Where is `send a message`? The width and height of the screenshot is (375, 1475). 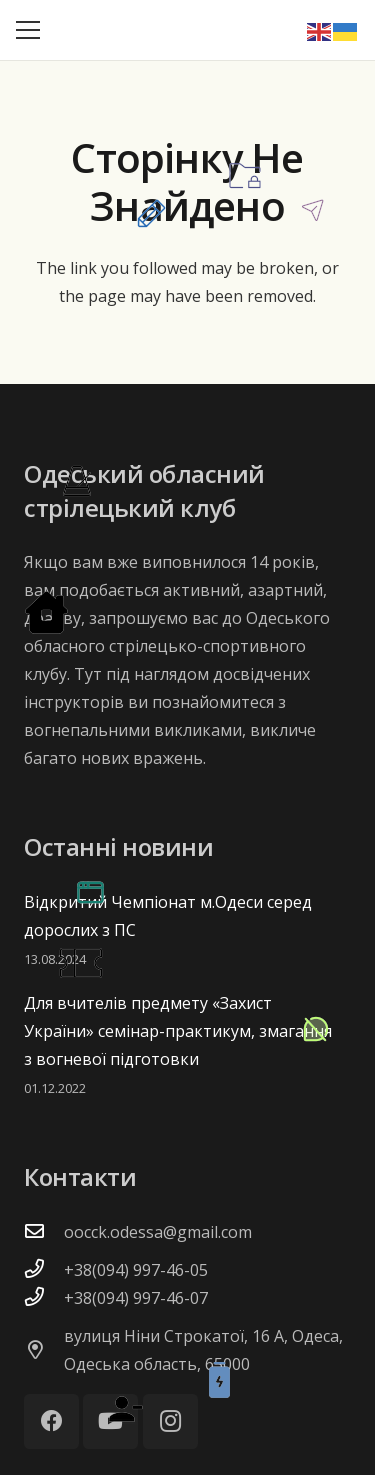 send a message is located at coordinates (313, 209).